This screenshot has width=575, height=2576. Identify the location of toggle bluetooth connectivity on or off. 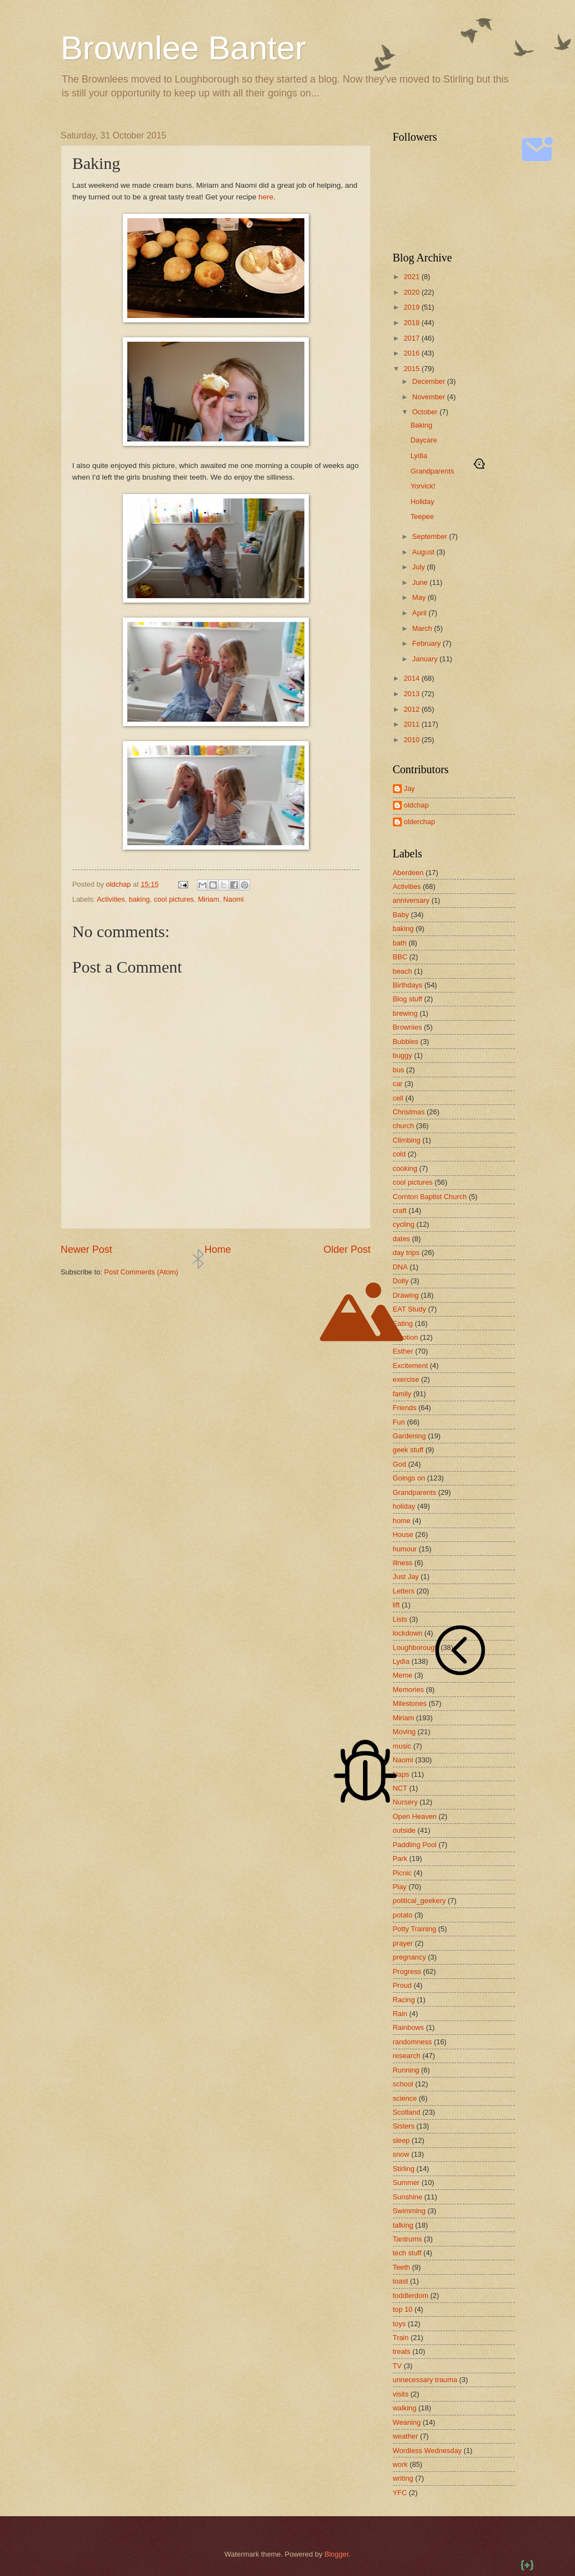
(198, 1259).